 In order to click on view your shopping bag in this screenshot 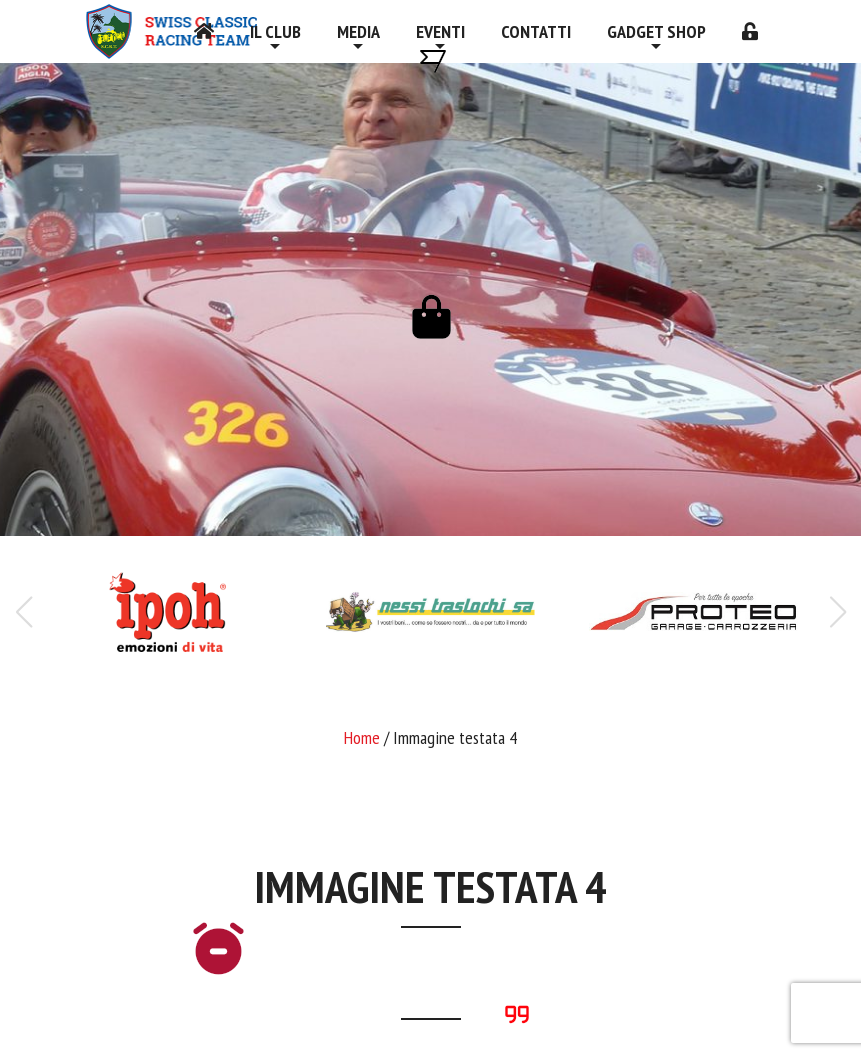, I will do `click(431, 319)`.